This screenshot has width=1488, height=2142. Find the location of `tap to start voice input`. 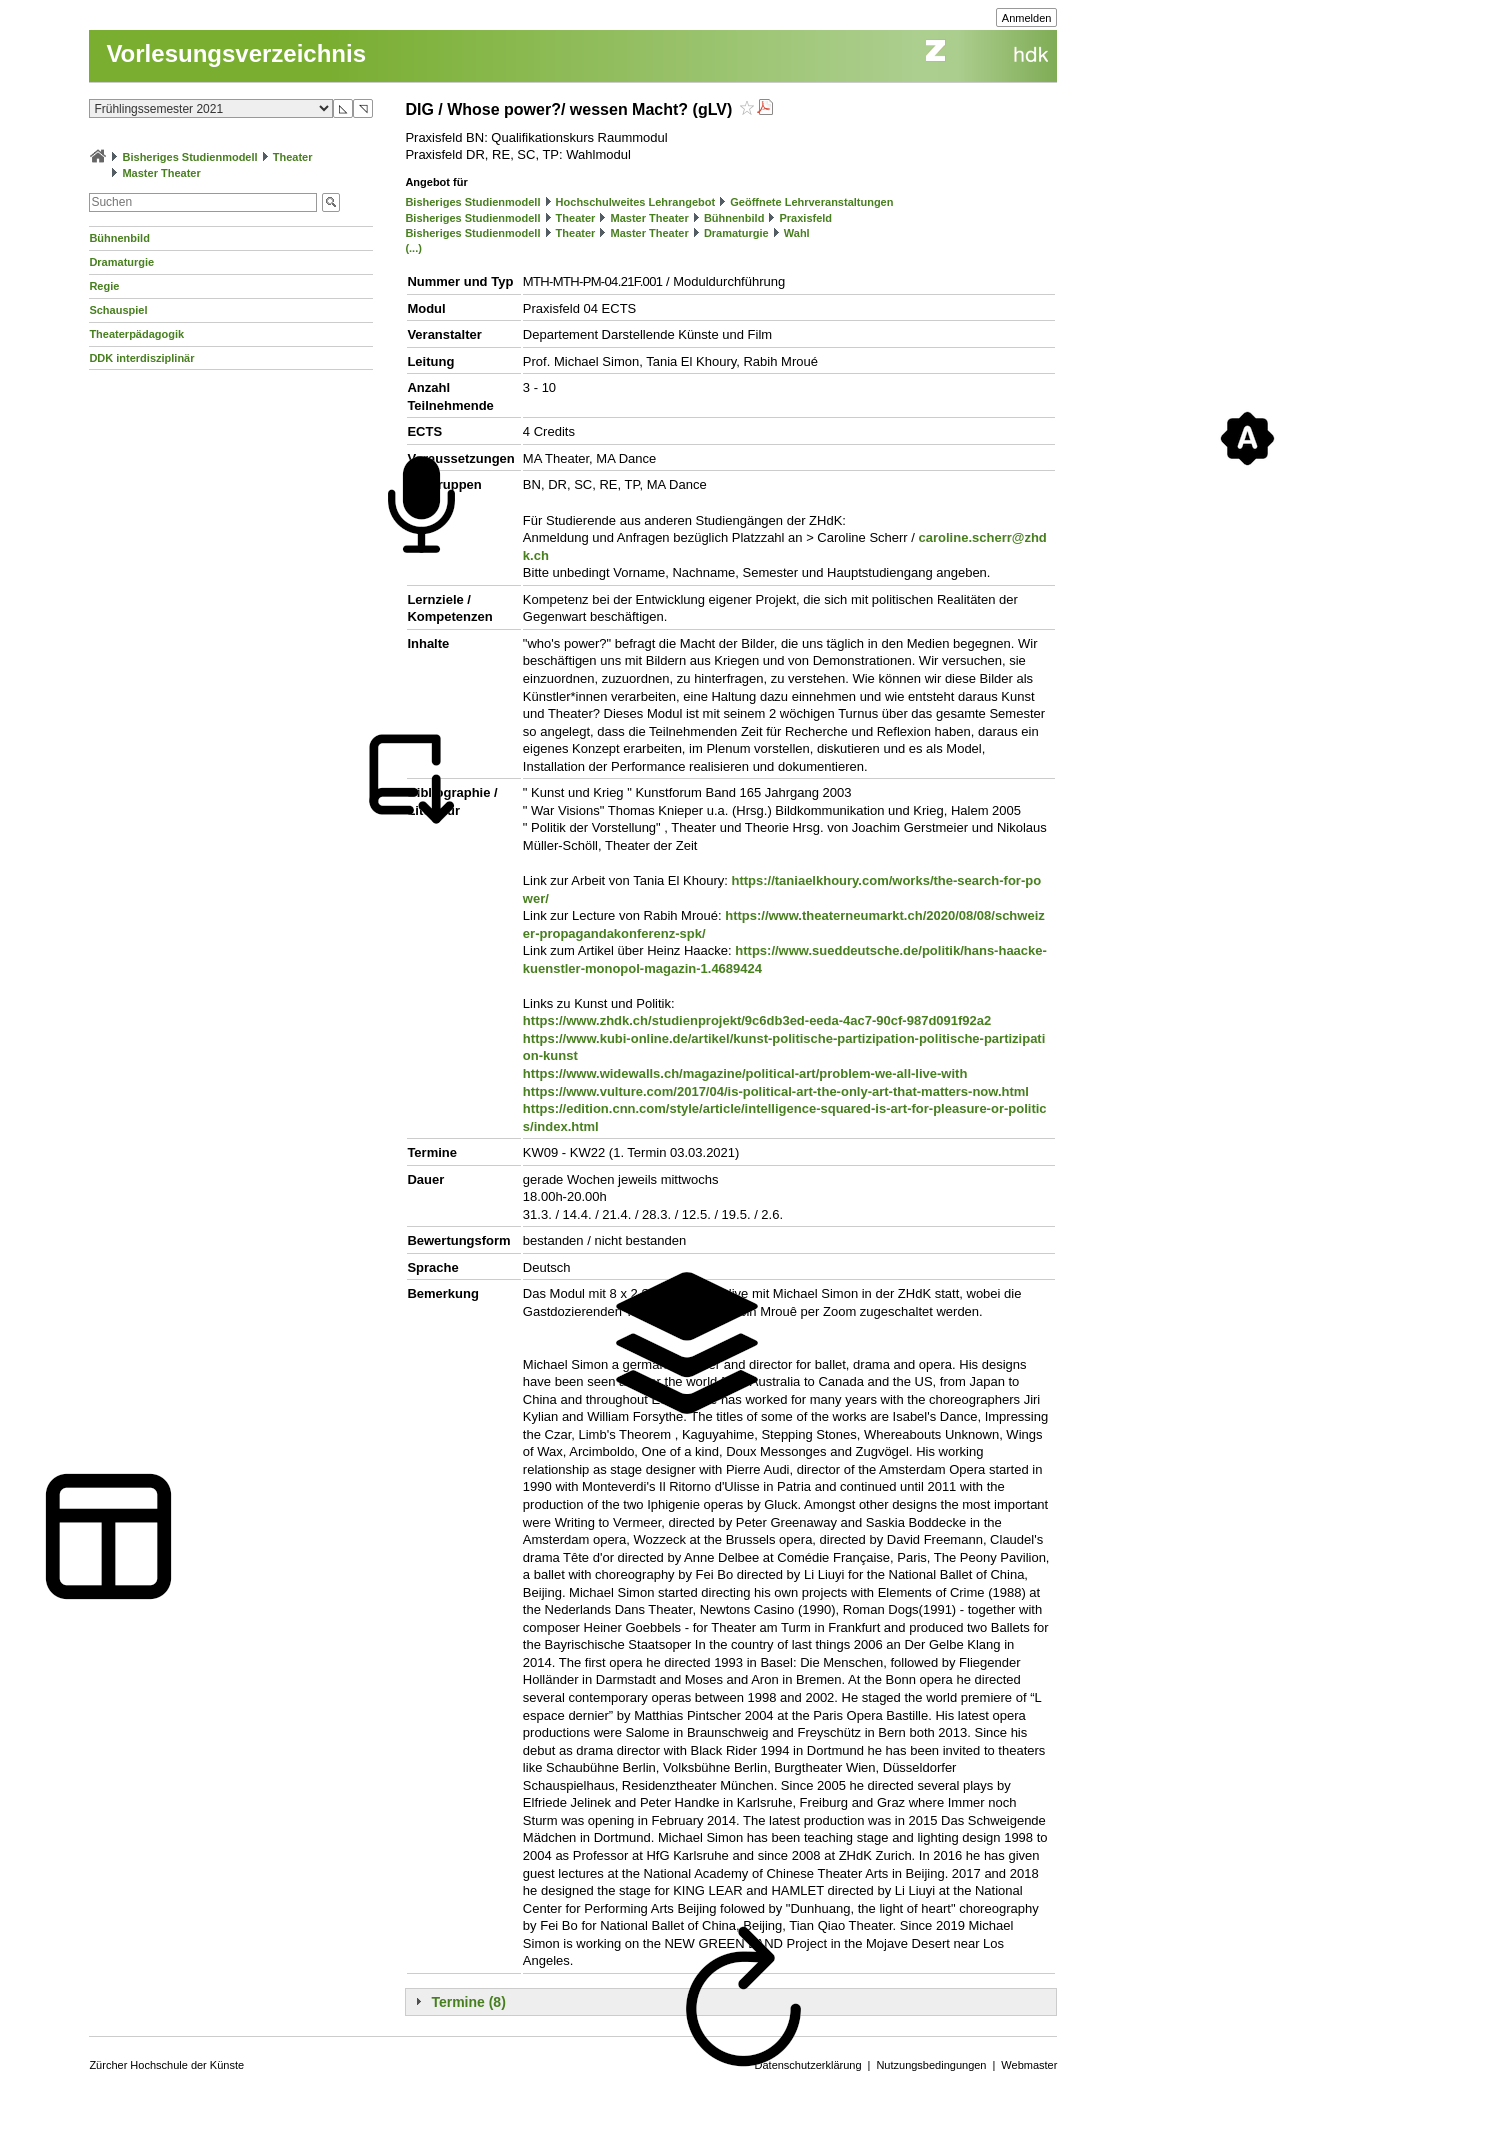

tap to start voice input is located at coordinates (421, 504).